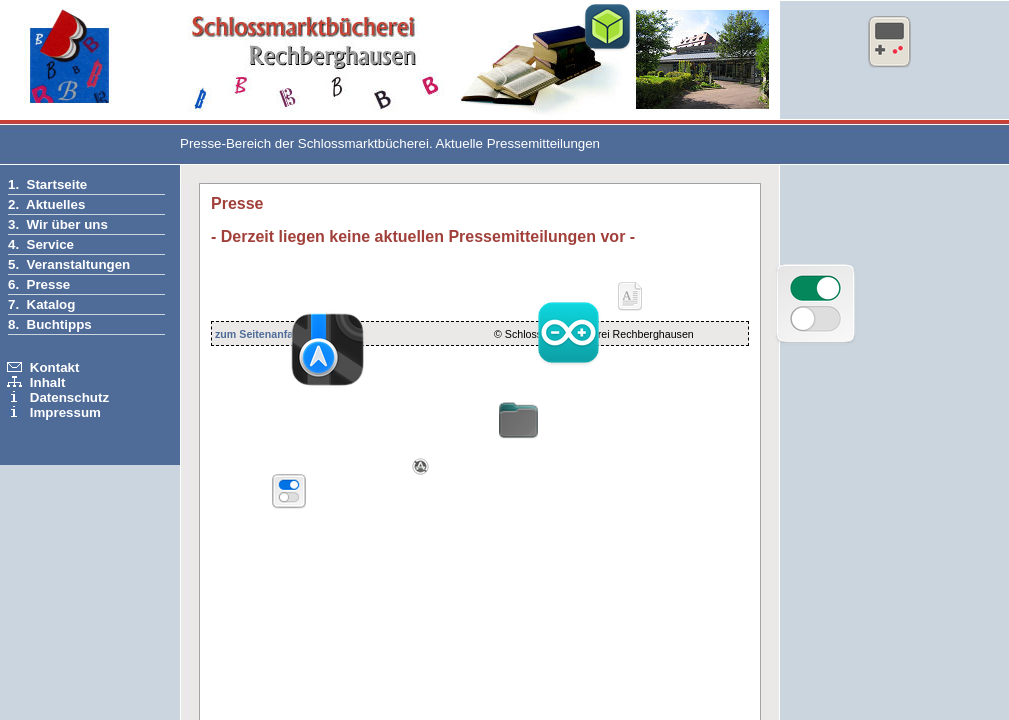 The height and width of the screenshot is (720, 1009). I want to click on open gnome tweaks to customize system settings, so click(289, 491).